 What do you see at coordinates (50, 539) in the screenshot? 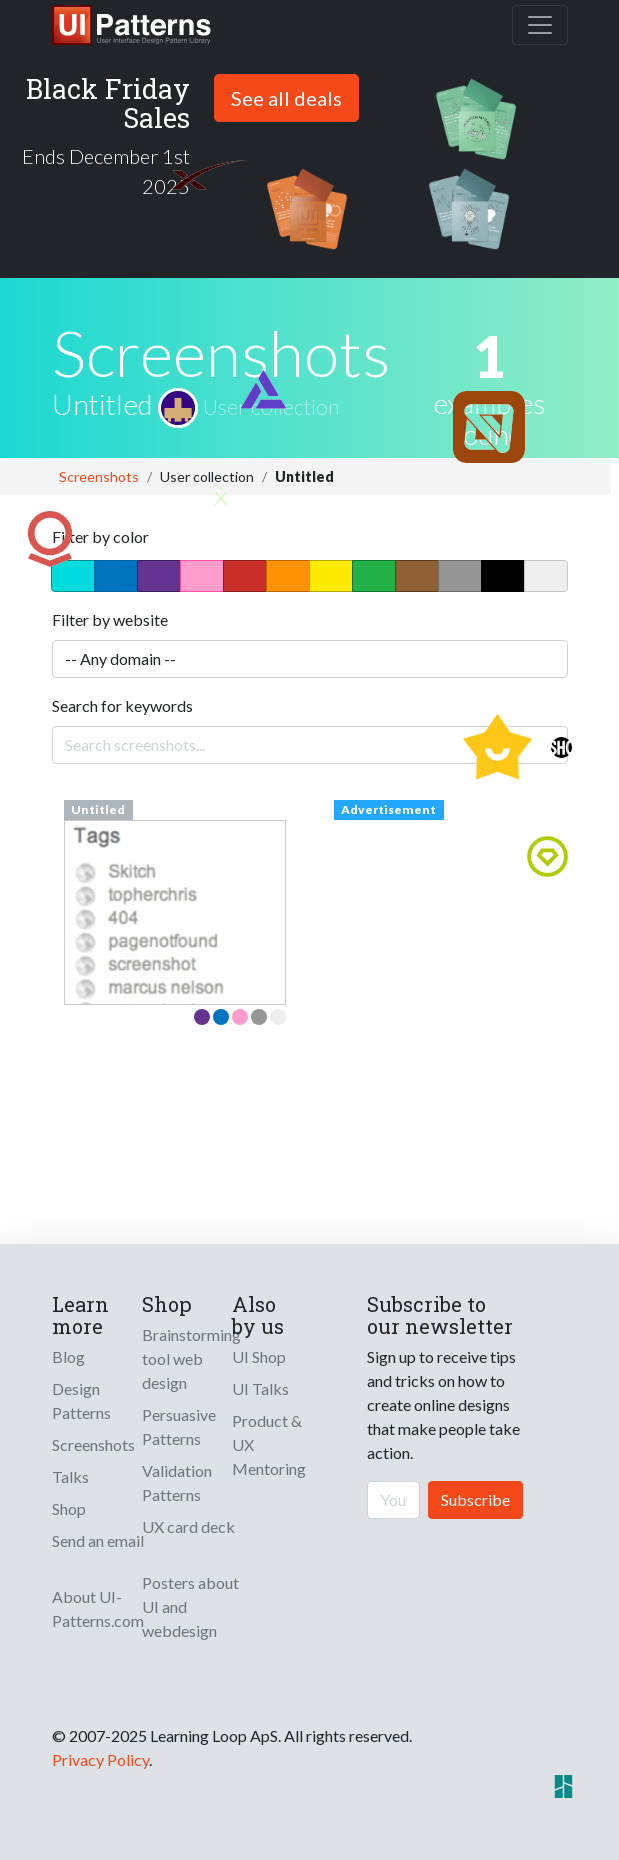
I see `palantir technologies company logo` at bounding box center [50, 539].